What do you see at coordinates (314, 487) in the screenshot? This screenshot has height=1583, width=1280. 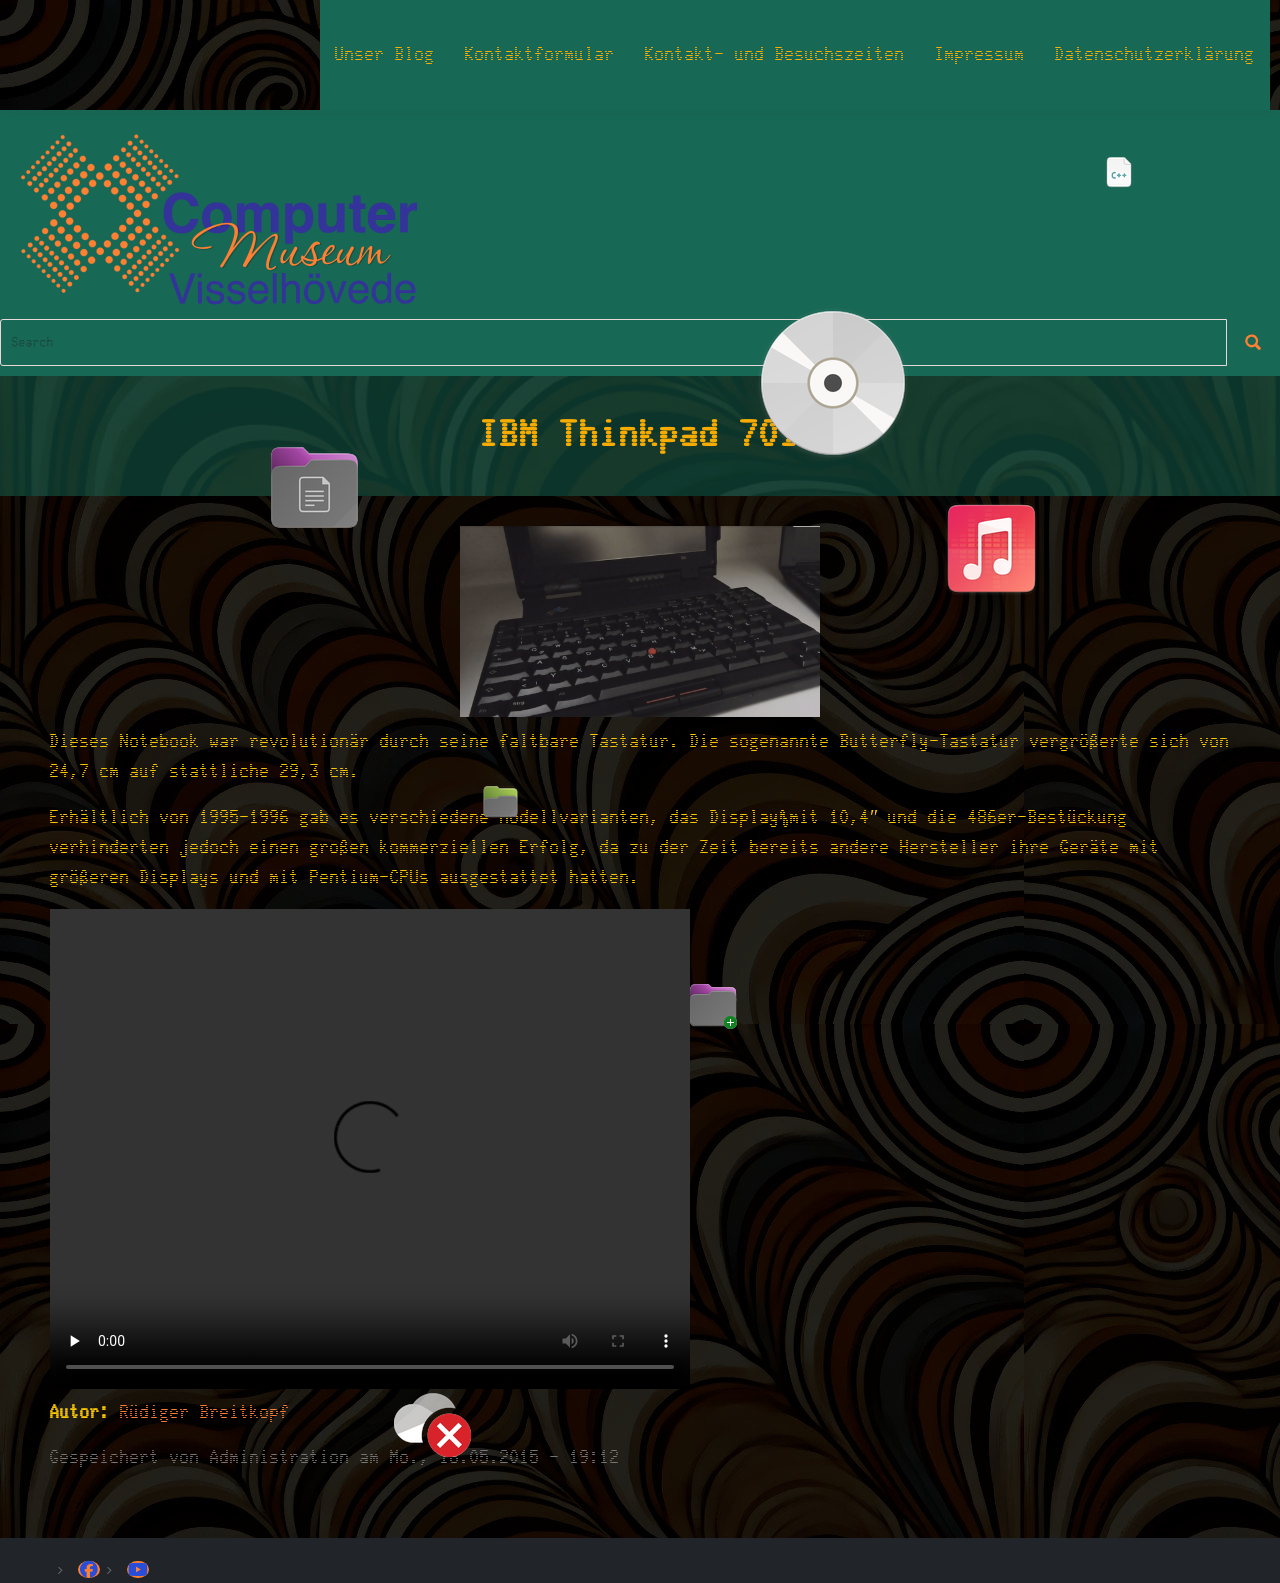 I see `open documents folder` at bounding box center [314, 487].